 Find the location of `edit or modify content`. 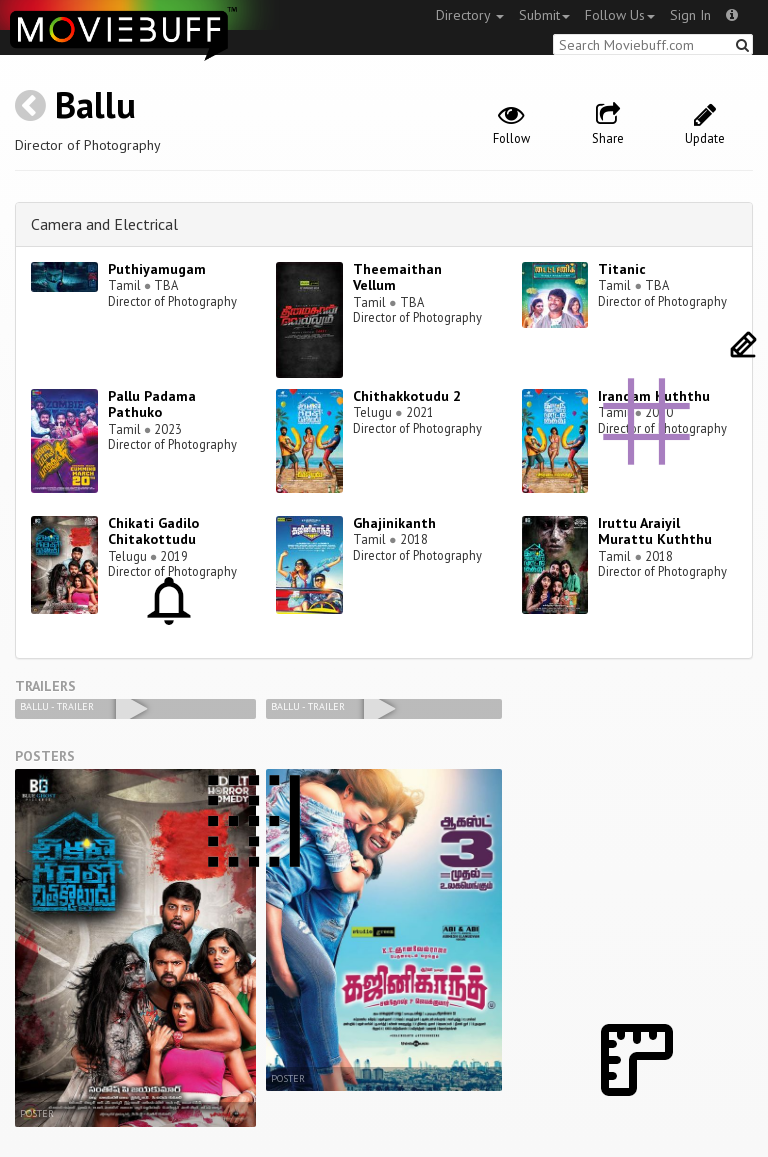

edit or modify content is located at coordinates (743, 345).